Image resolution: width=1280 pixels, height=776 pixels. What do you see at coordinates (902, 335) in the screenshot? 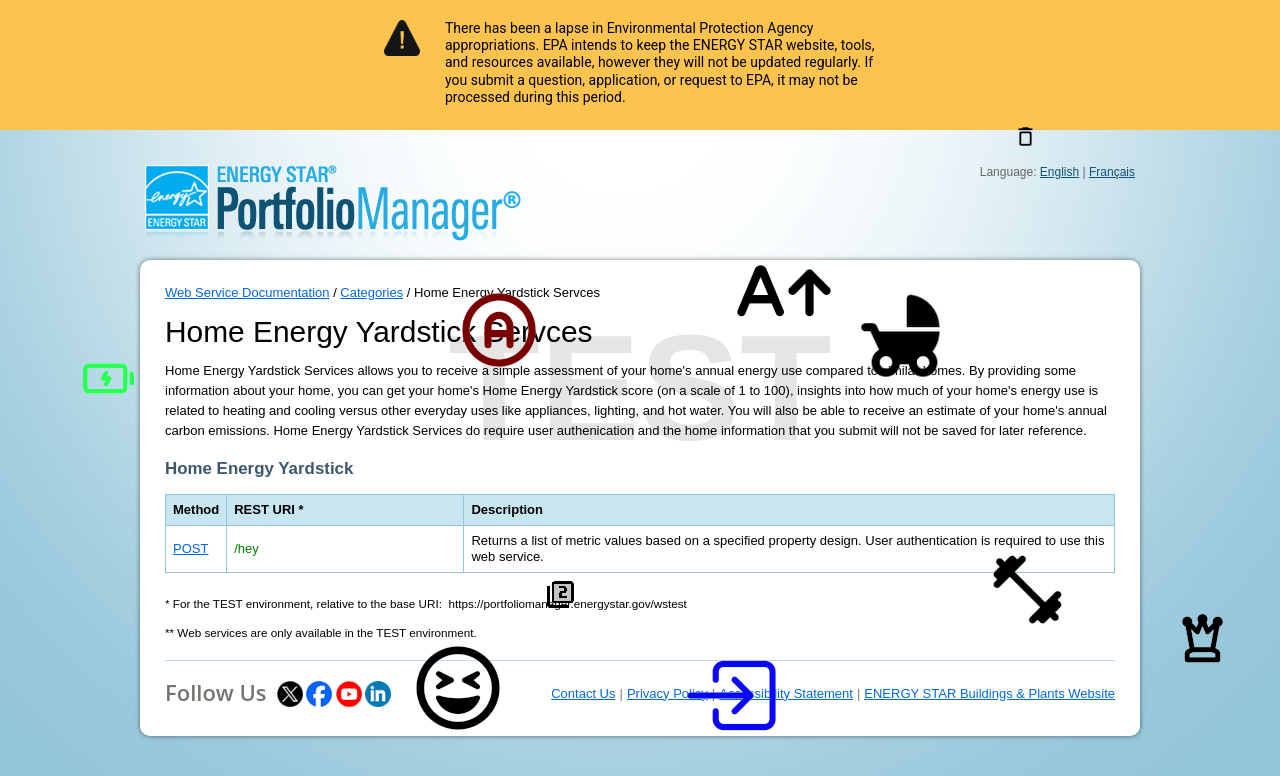
I see `indicates child-friendly or family-friendly location` at bounding box center [902, 335].